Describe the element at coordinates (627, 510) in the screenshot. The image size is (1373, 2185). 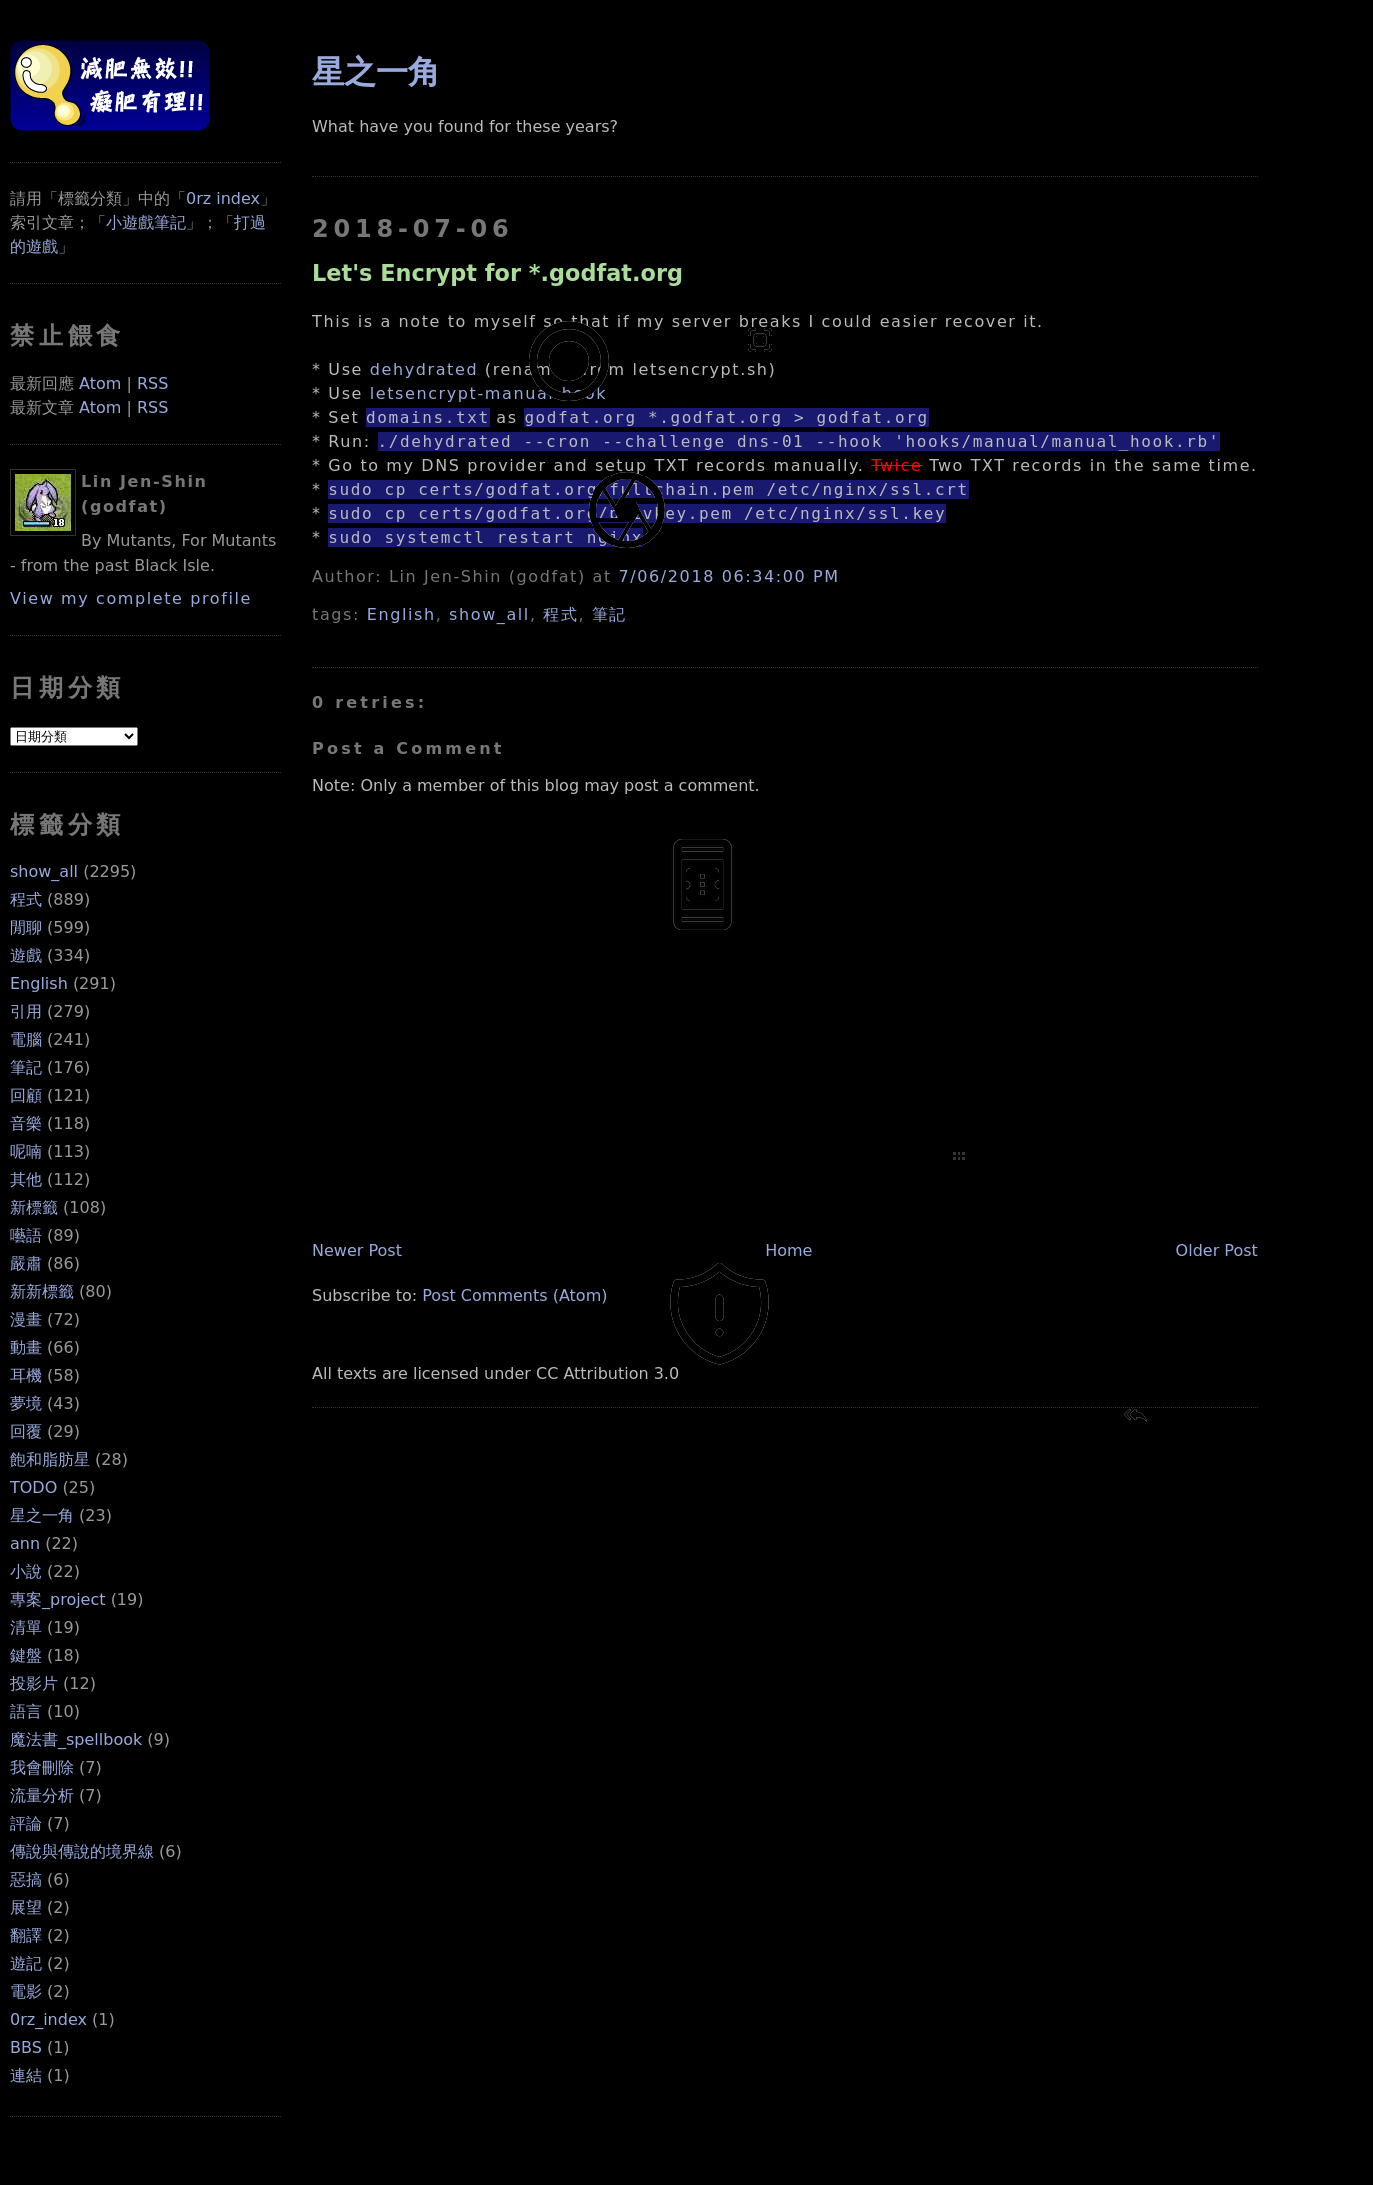
I see `open camera to take a photo` at that location.